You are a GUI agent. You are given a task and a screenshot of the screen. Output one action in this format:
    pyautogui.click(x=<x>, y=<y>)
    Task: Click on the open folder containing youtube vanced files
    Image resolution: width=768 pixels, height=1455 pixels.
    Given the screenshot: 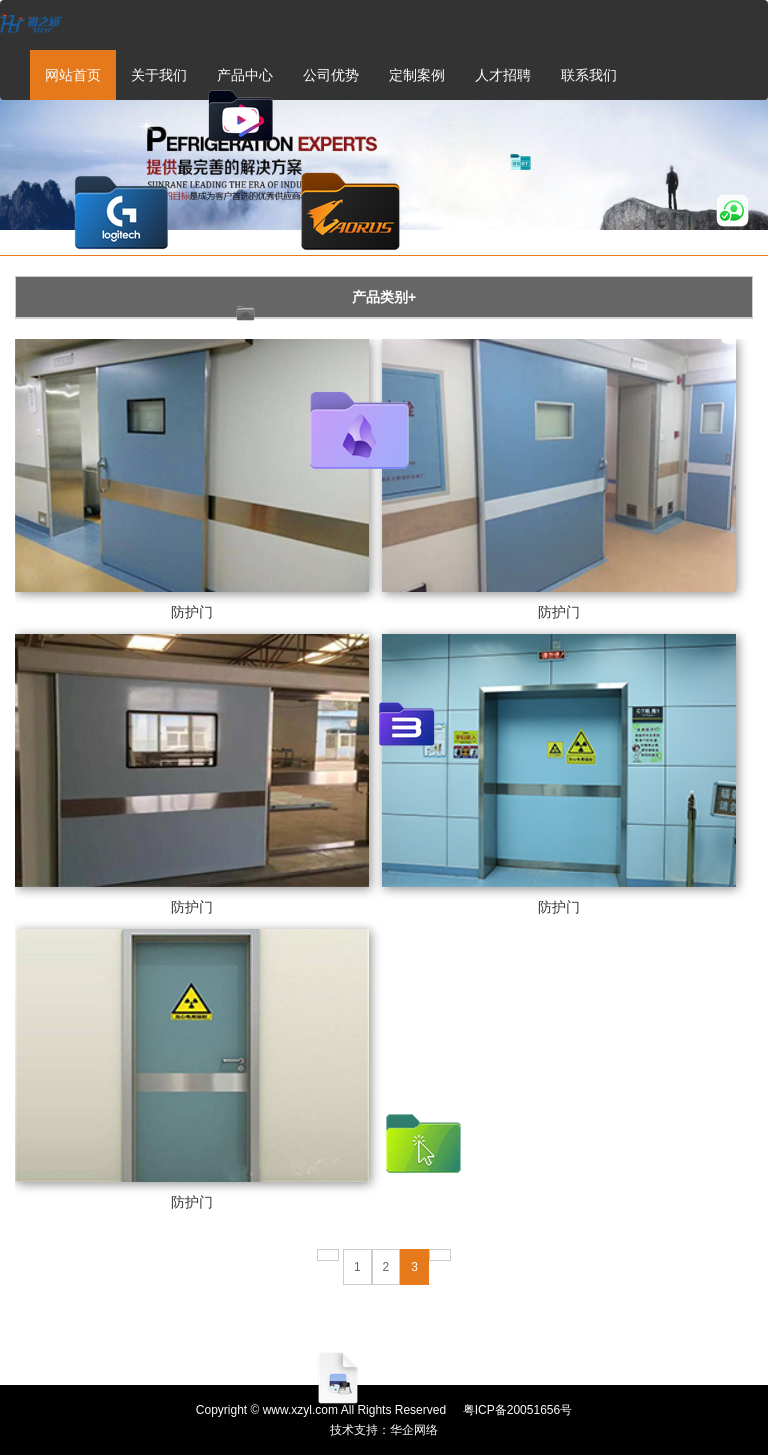 What is the action you would take?
    pyautogui.click(x=240, y=117)
    